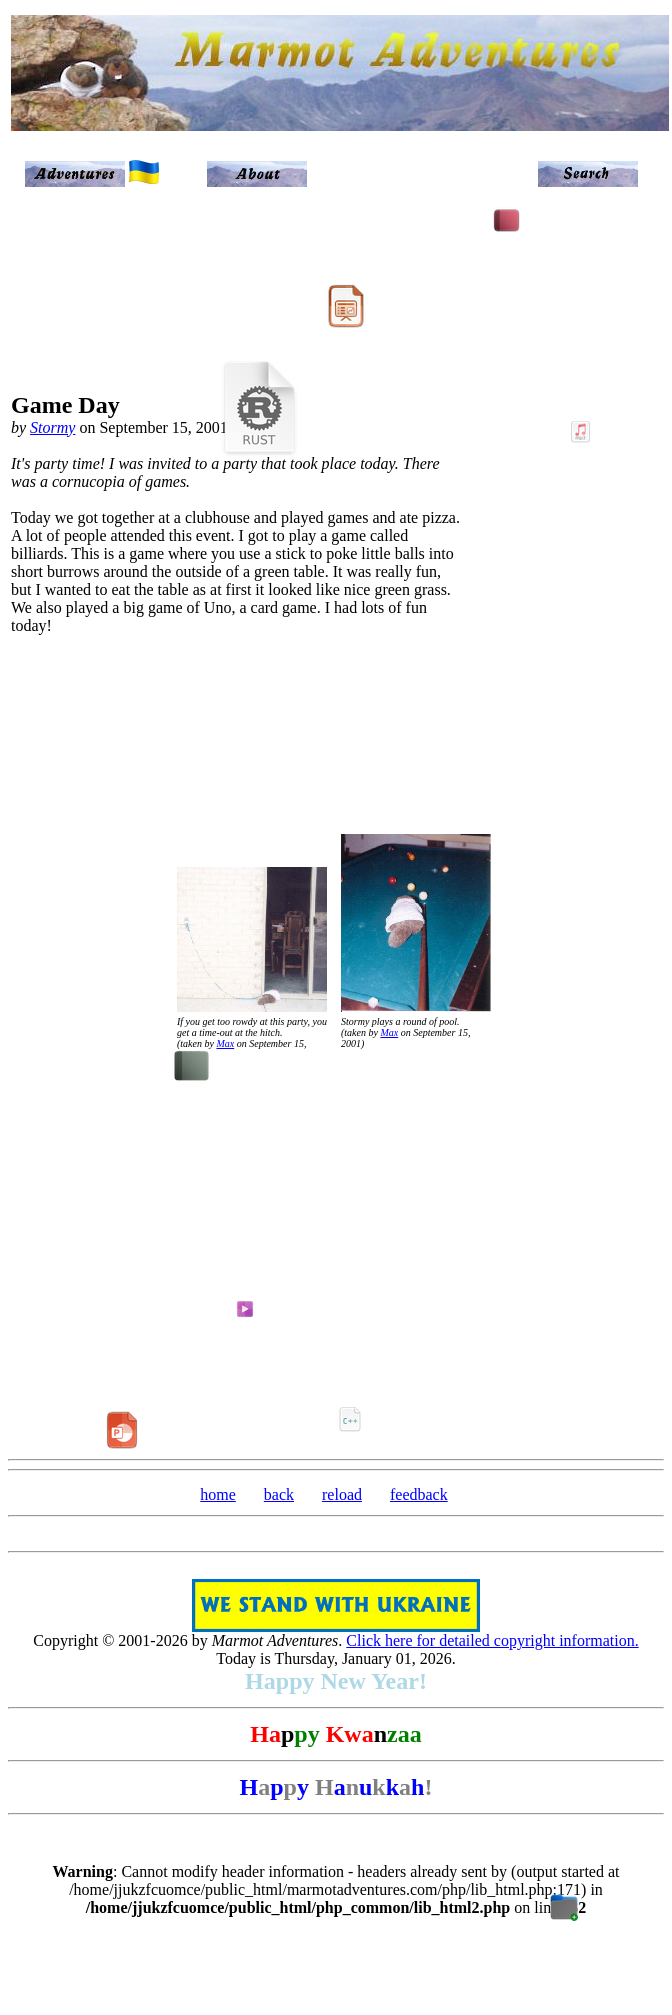 Image resolution: width=672 pixels, height=2015 pixels. What do you see at coordinates (564, 1907) in the screenshot?
I see `create a new folder` at bounding box center [564, 1907].